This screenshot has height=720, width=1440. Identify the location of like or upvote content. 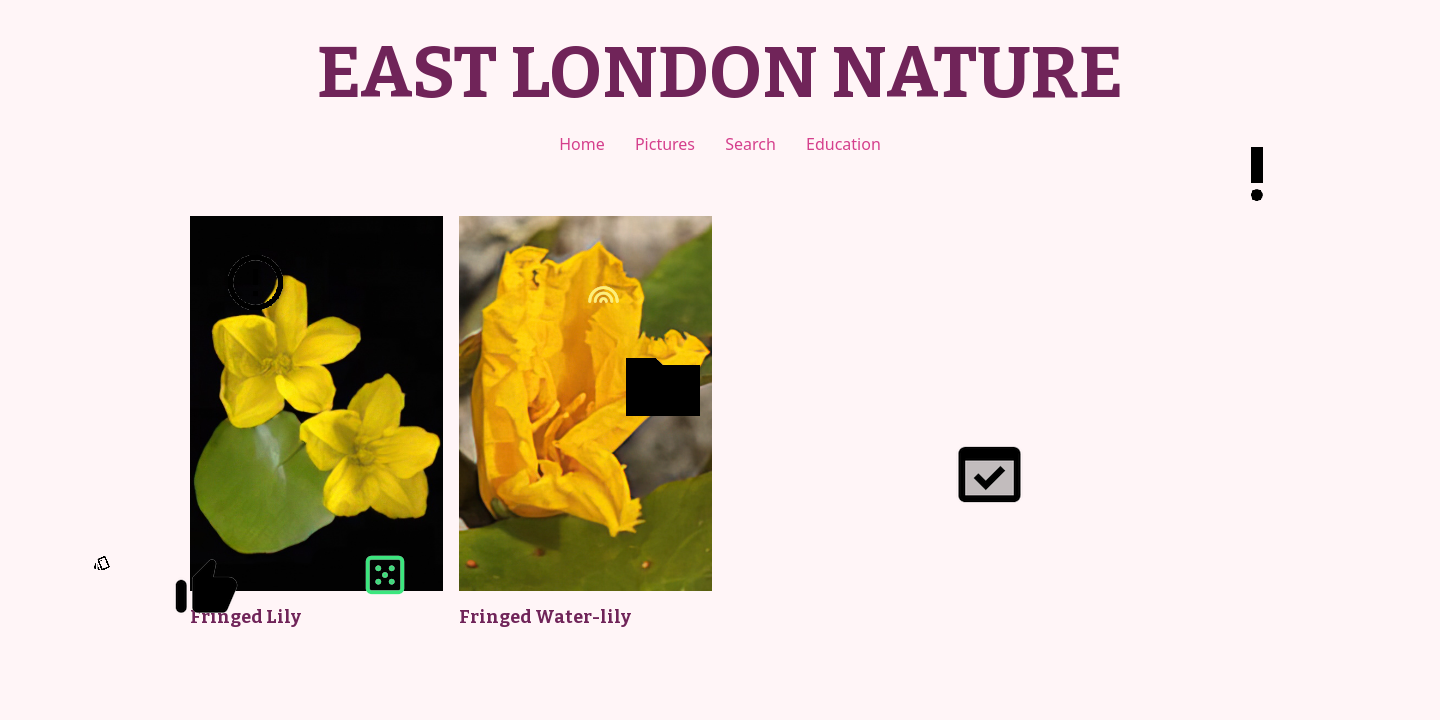
(206, 588).